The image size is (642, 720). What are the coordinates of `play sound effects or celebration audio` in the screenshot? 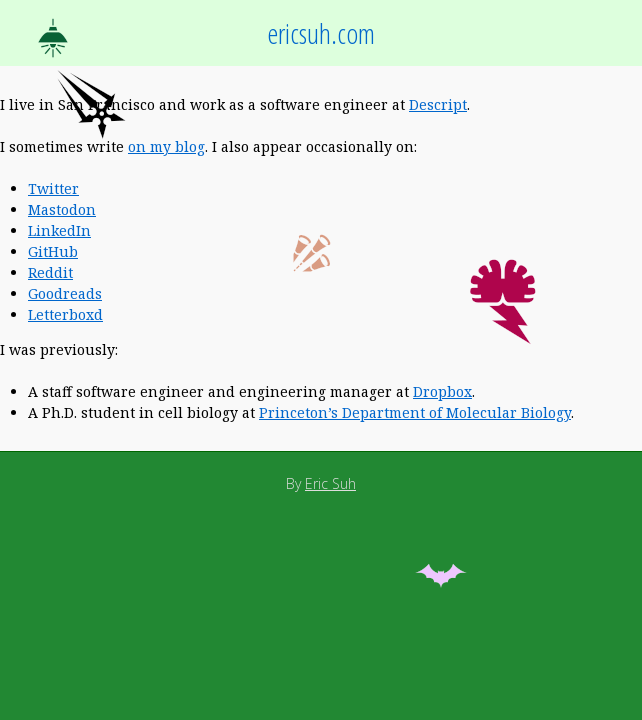 It's located at (312, 253).